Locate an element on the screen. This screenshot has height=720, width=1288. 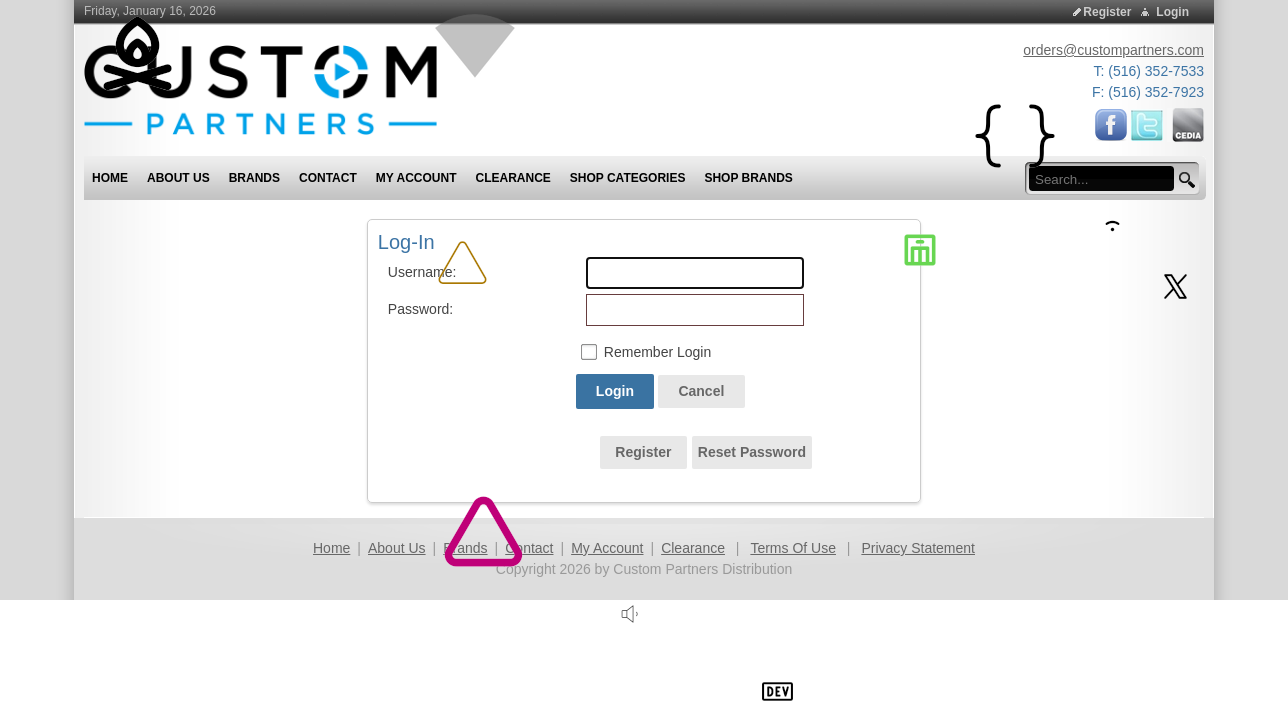
access camping or outdoor activity features is located at coordinates (137, 53).